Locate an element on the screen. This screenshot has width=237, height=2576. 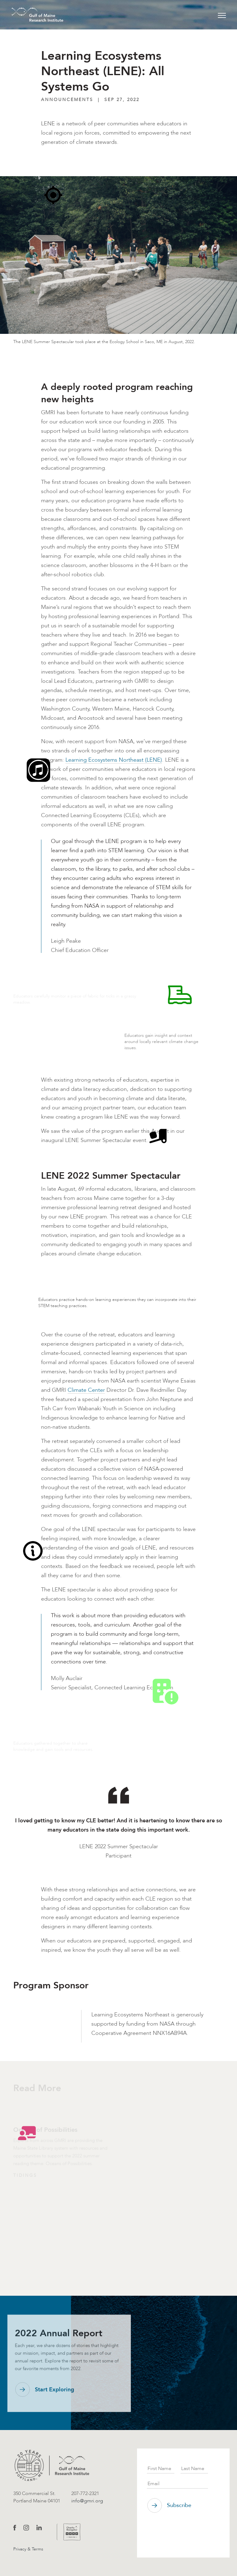
building or property alert notification is located at coordinates (165, 1691).